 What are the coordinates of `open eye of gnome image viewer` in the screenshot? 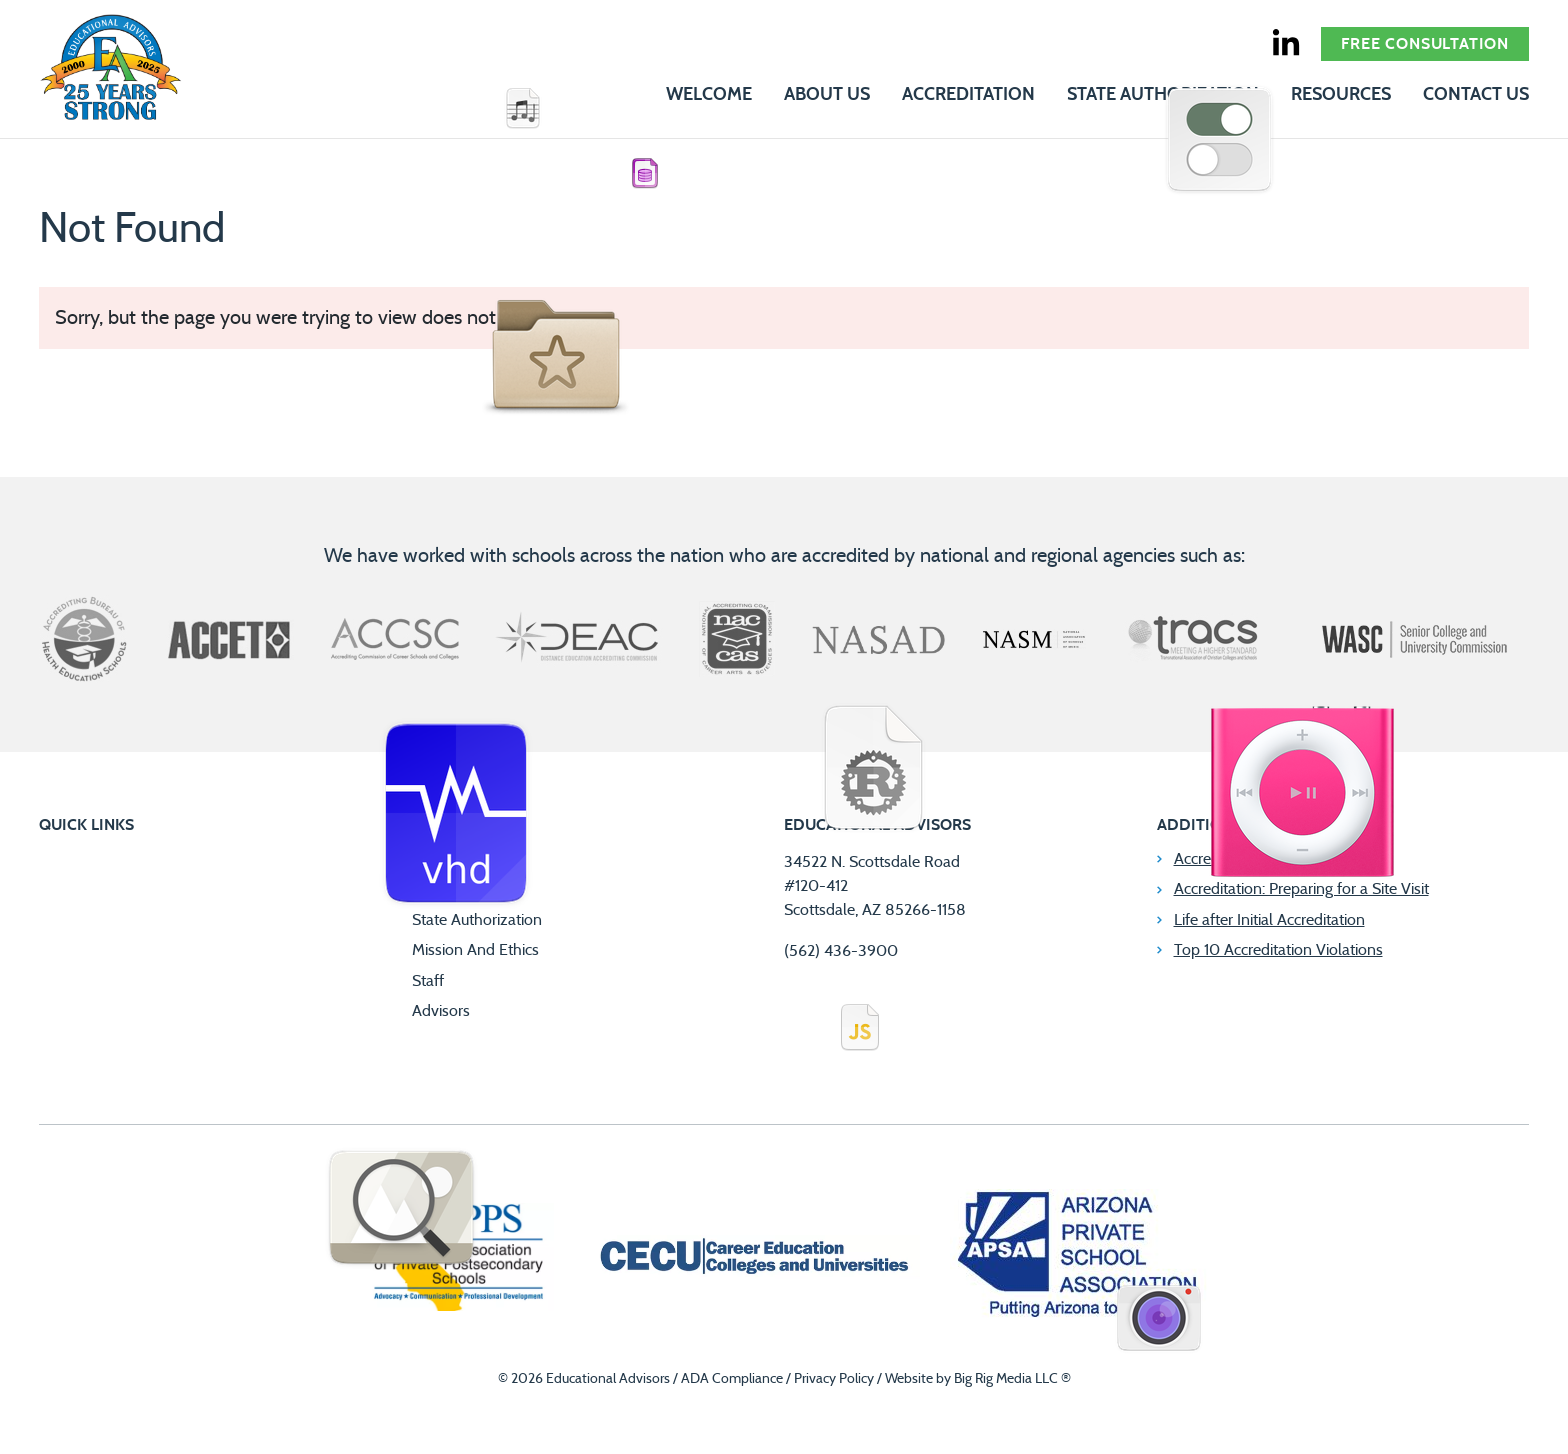 It's located at (401, 1207).